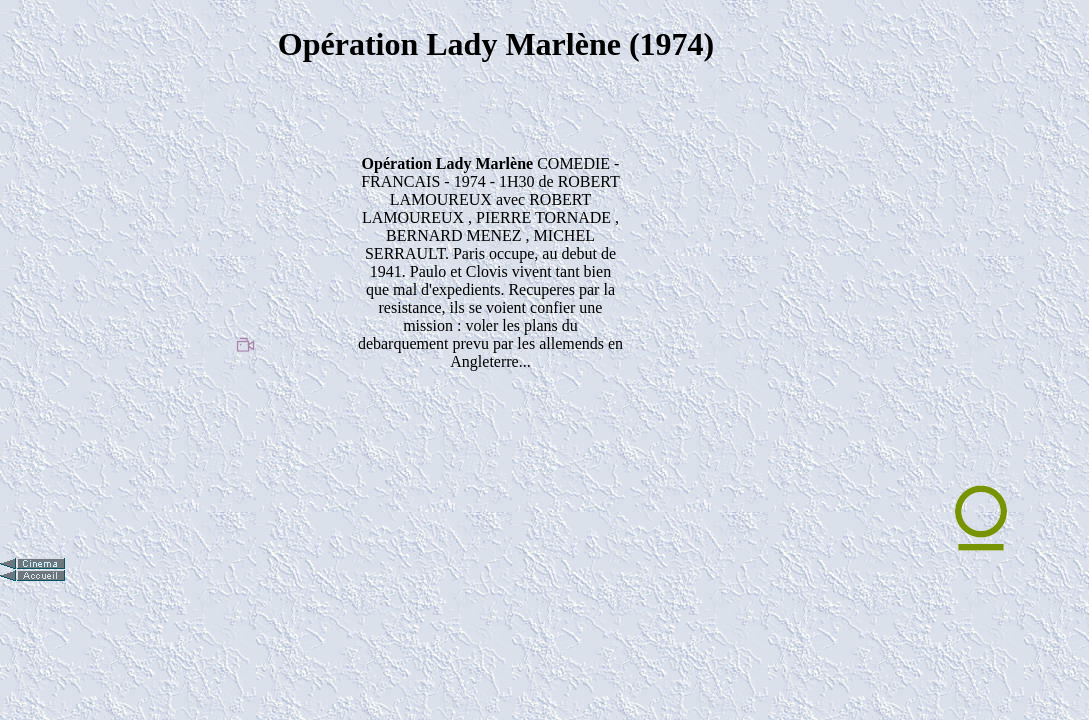 Image resolution: width=1089 pixels, height=720 pixels. I want to click on view user profile, so click(981, 518).